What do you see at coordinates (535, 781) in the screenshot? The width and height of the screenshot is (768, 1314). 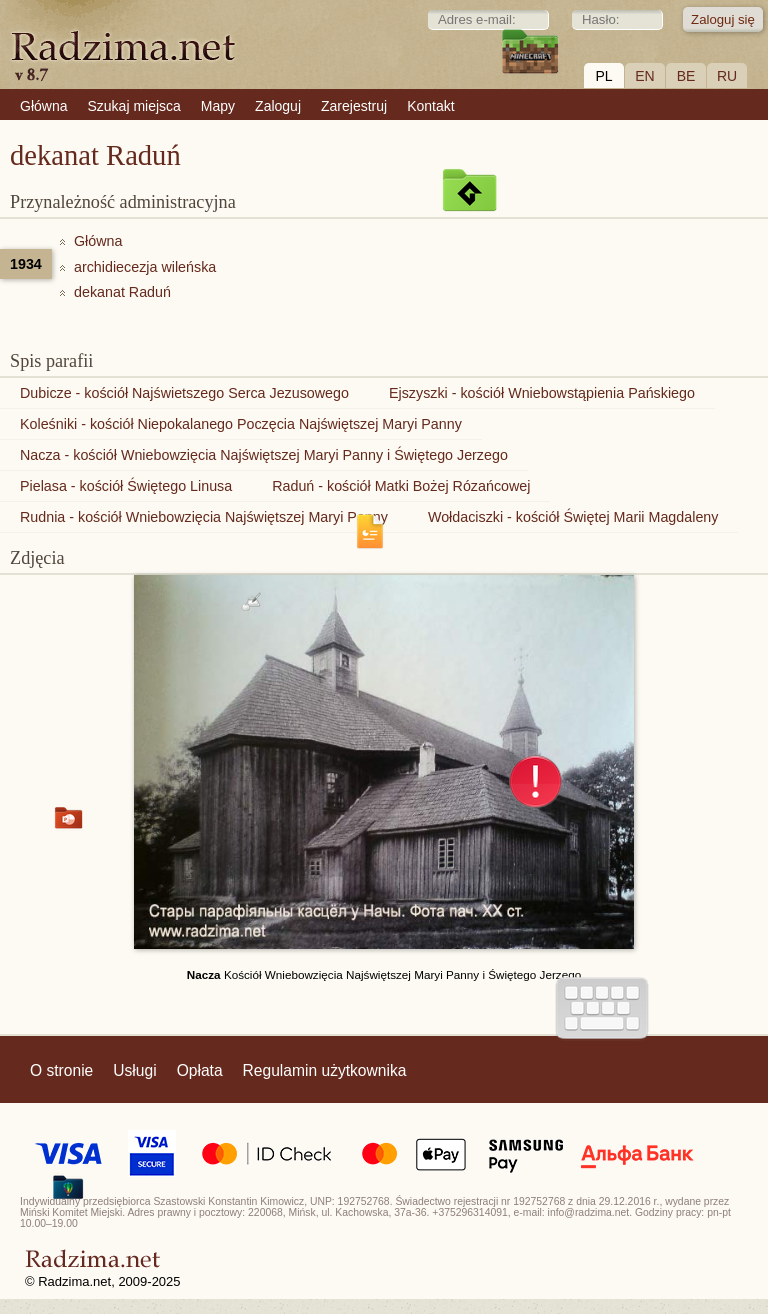 I see `indicates an important alert or warning` at bounding box center [535, 781].